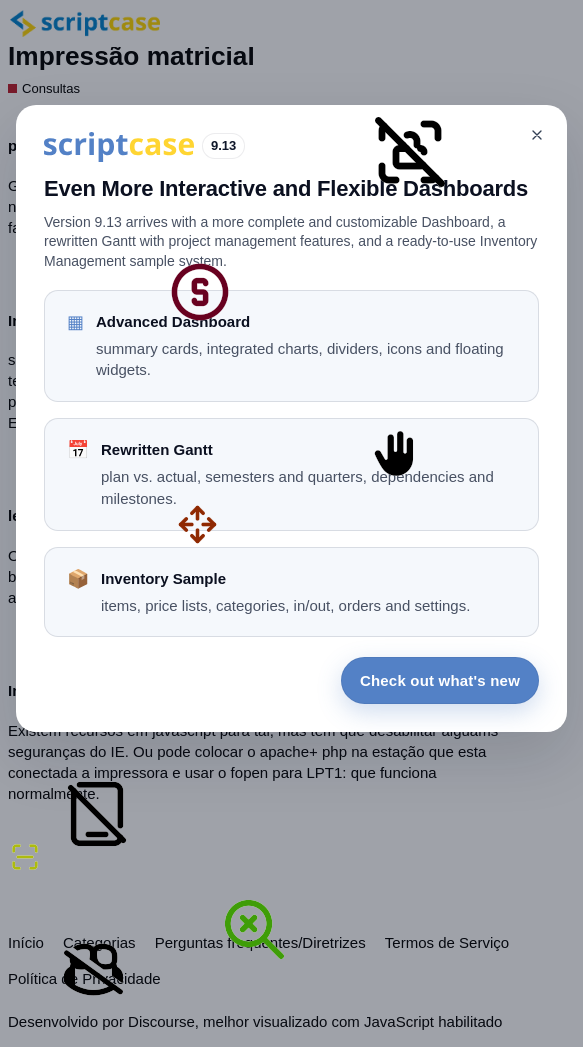 This screenshot has height=1047, width=583. Describe the element at coordinates (197, 524) in the screenshot. I see `move or reposition an element` at that location.